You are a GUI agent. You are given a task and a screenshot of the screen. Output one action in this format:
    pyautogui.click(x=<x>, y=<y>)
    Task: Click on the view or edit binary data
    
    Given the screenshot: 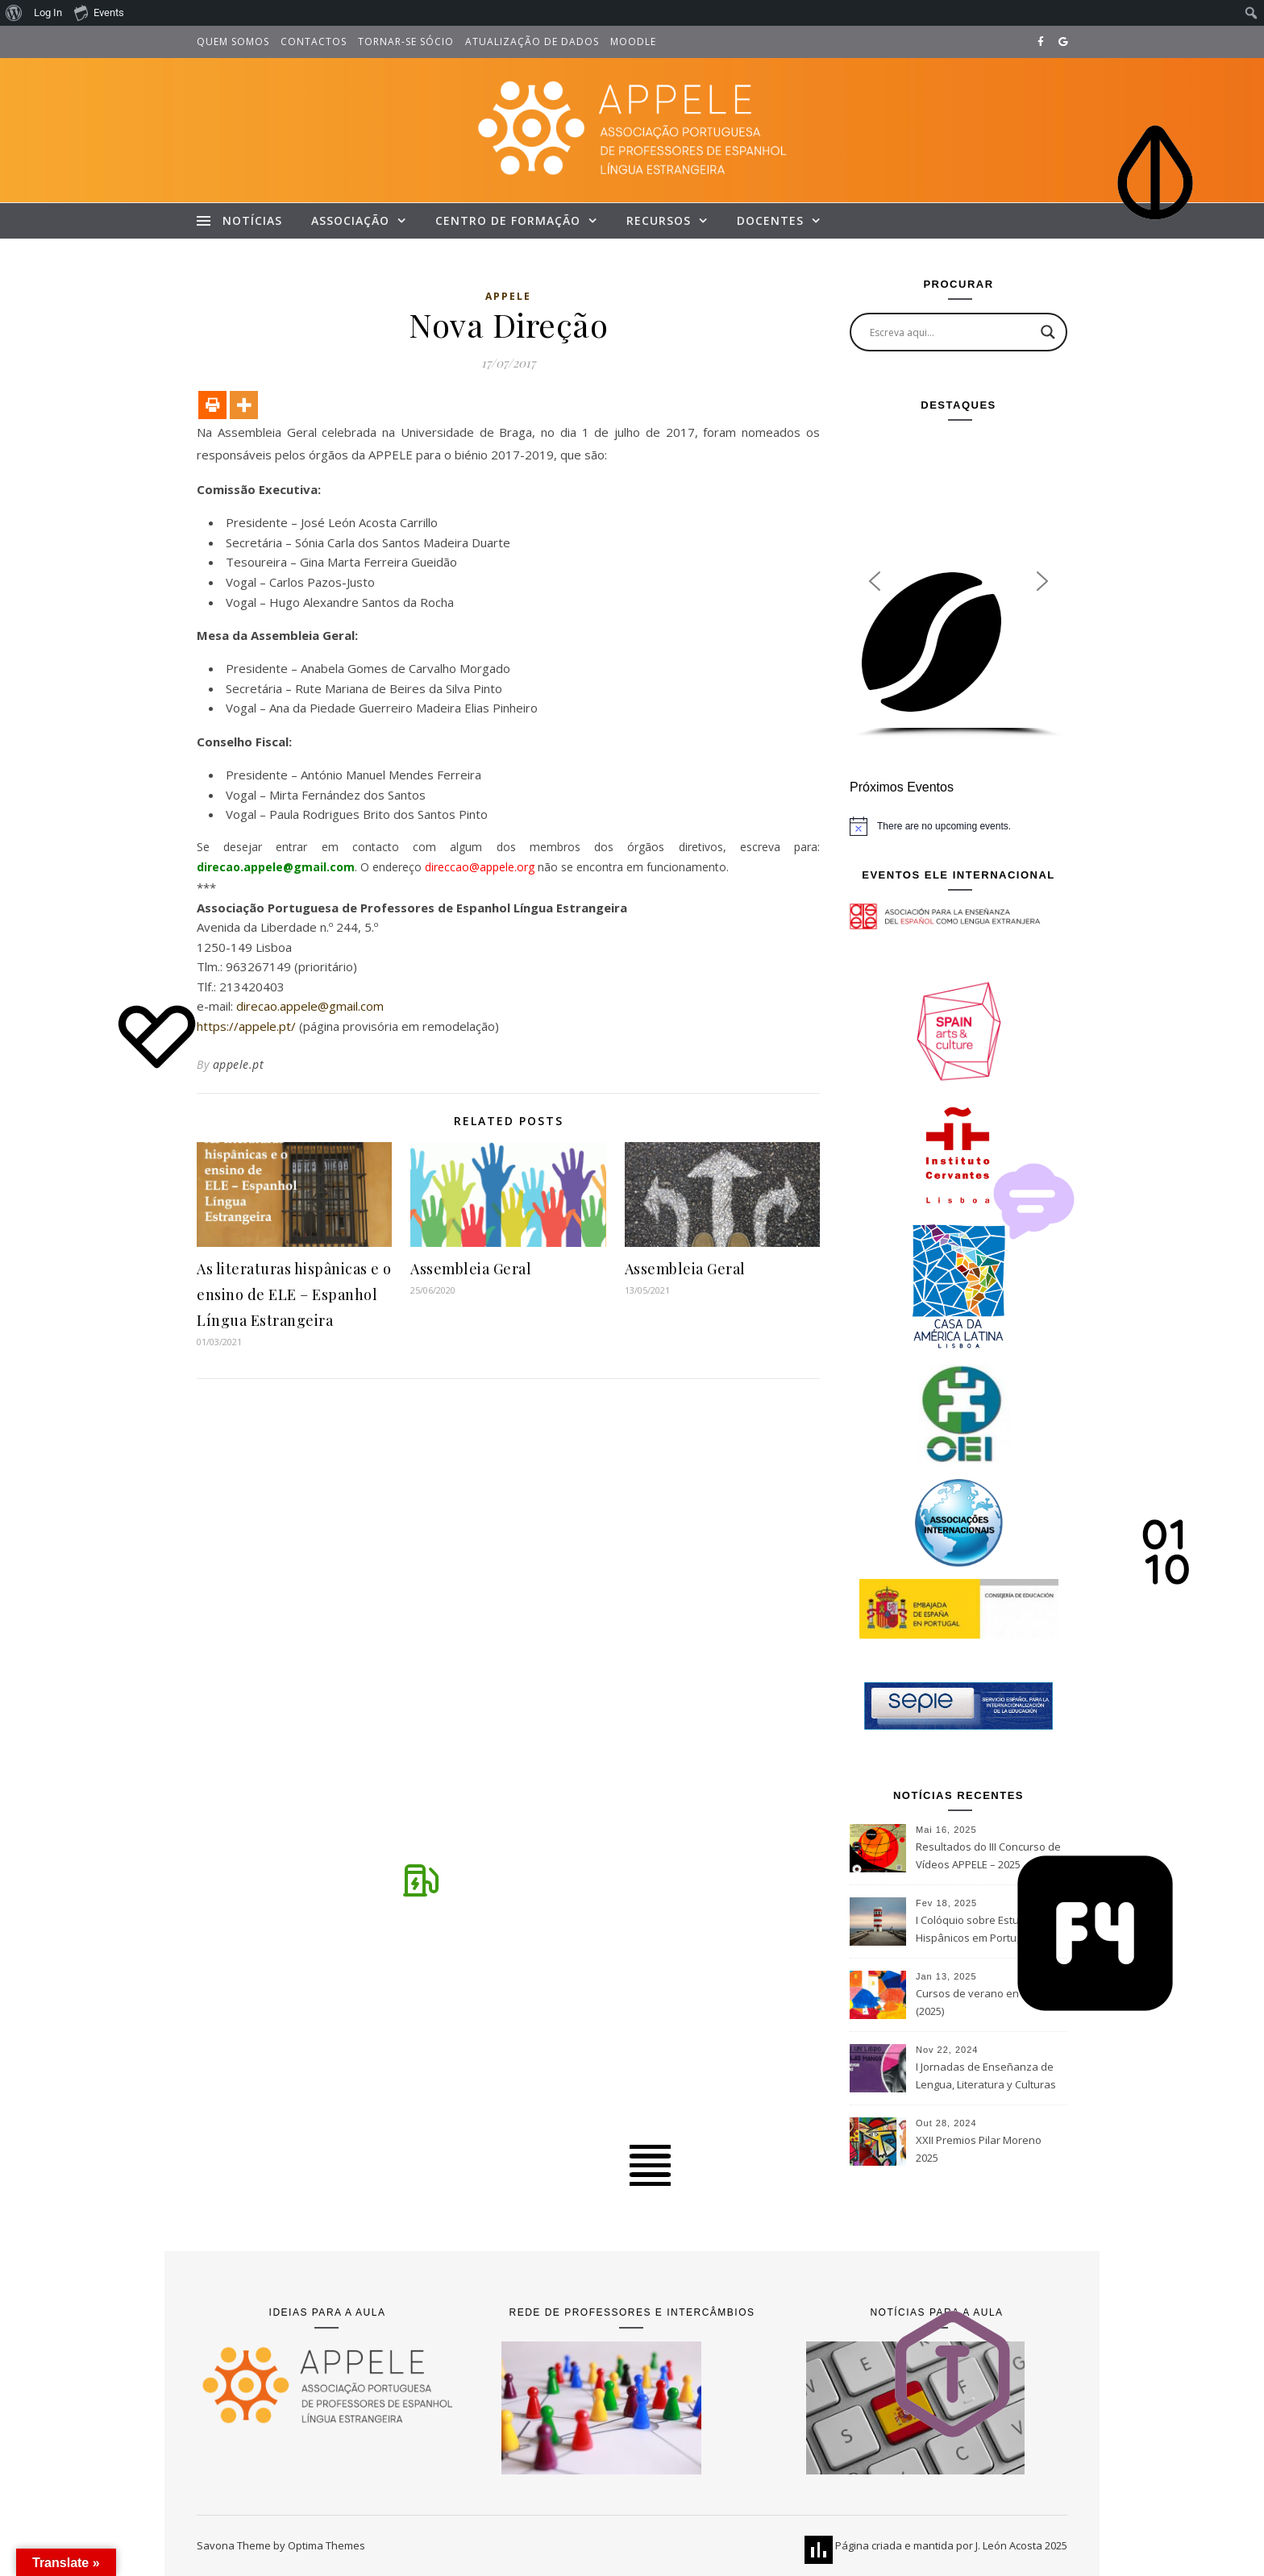 What is the action you would take?
    pyautogui.click(x=1165, y=1552)
    